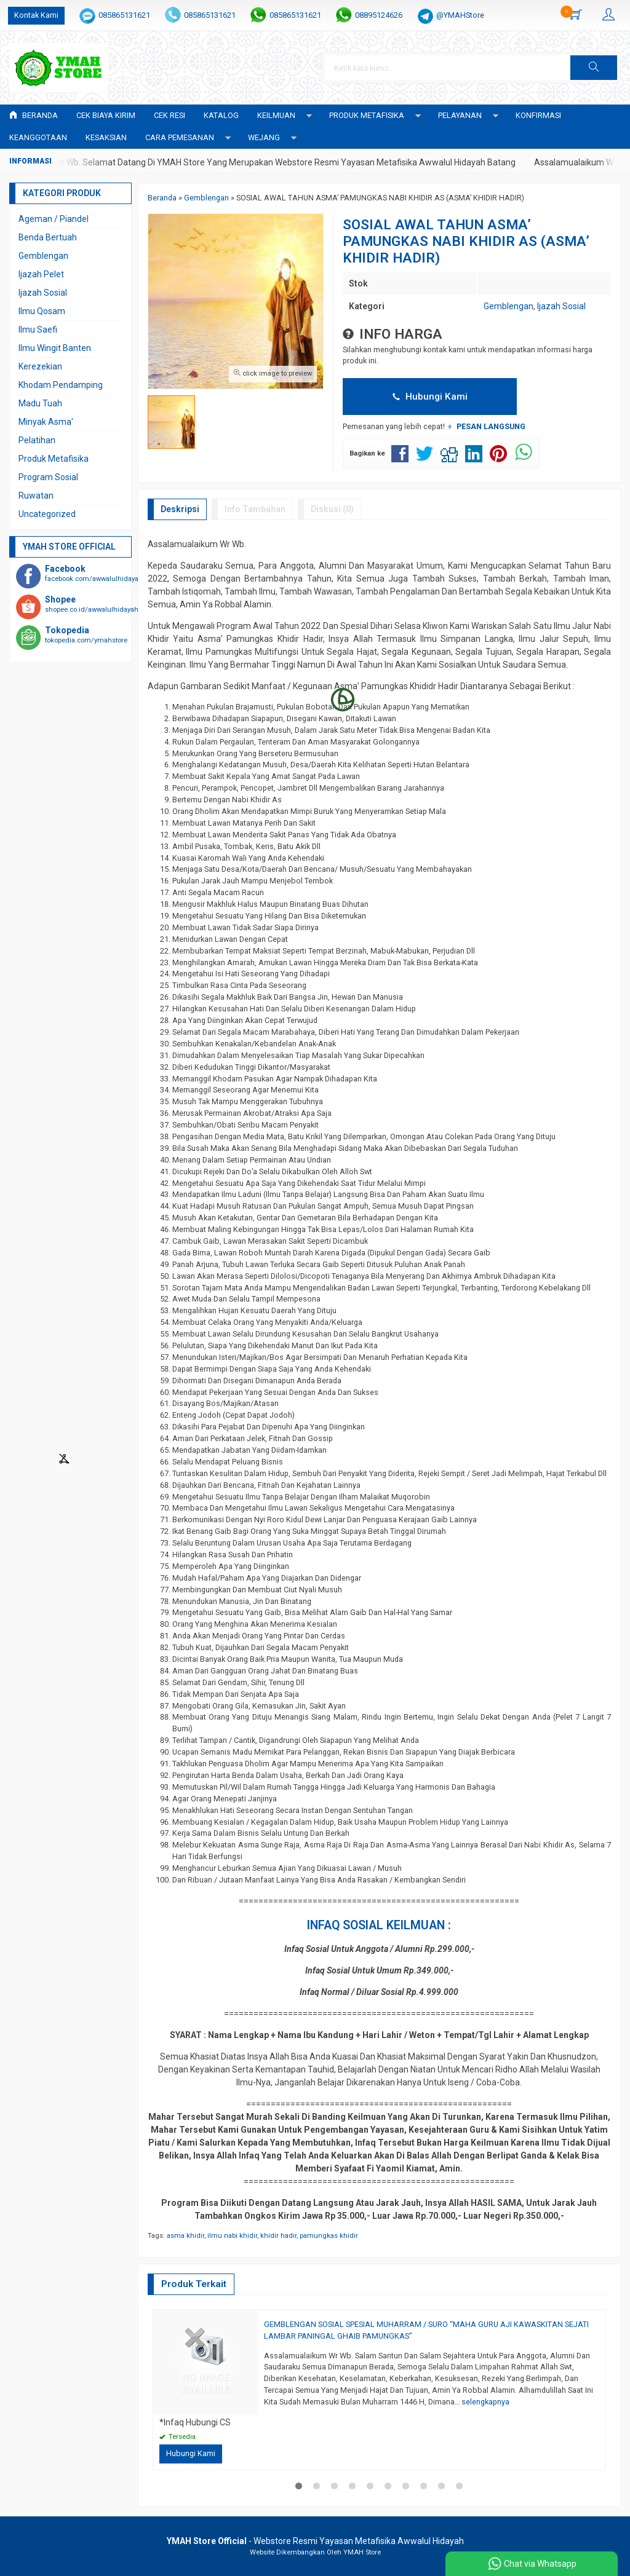  Describe the element at coordinates (64, 1458) in the screenshot. I see `disable vector triangle tool` at that location.